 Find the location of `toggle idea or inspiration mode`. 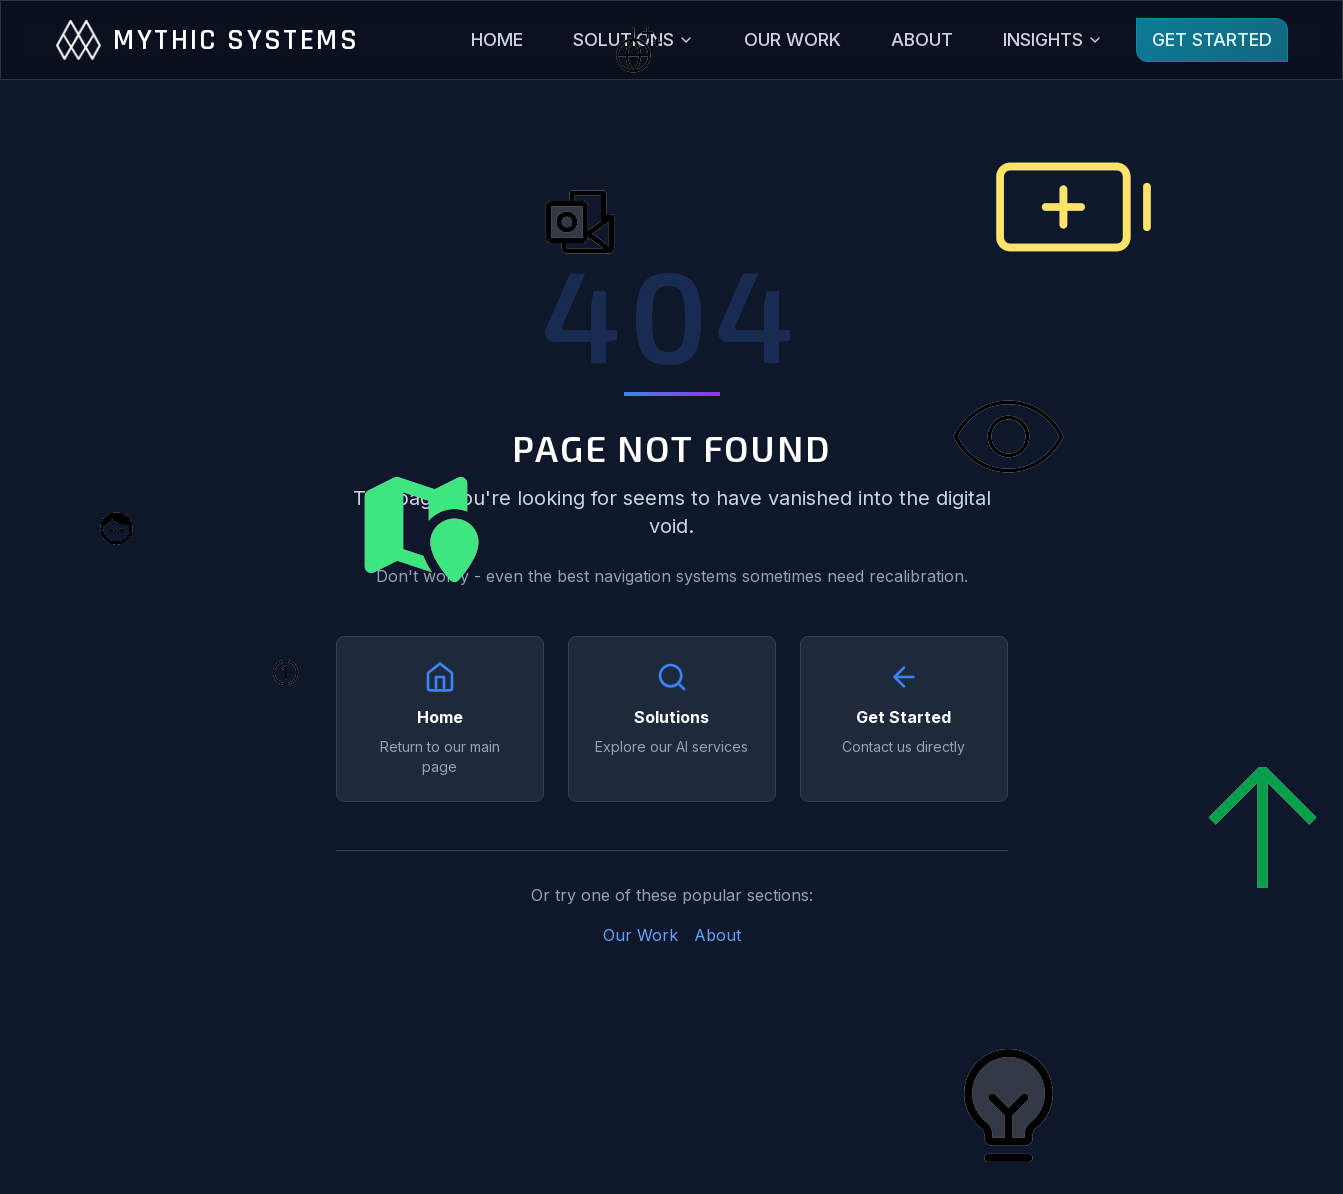

toggle idea or inspiration mode is located at coordinates (1008, 1105).